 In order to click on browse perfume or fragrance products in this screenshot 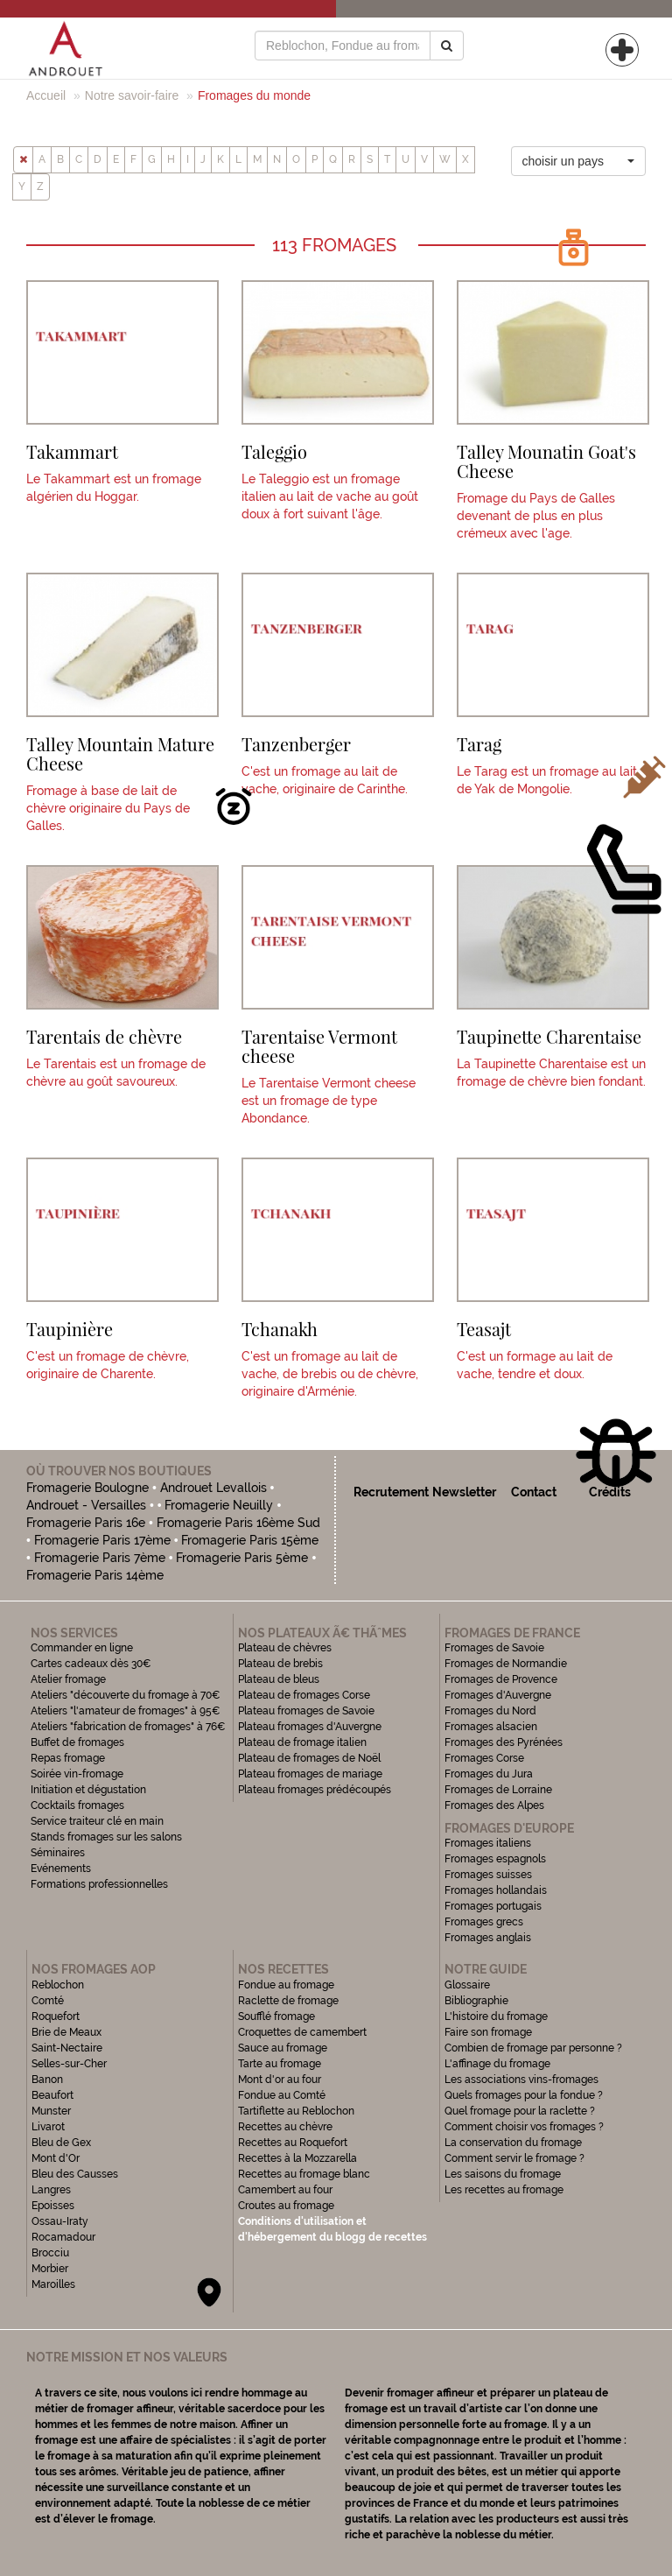, I will do `click(573, 247)`.